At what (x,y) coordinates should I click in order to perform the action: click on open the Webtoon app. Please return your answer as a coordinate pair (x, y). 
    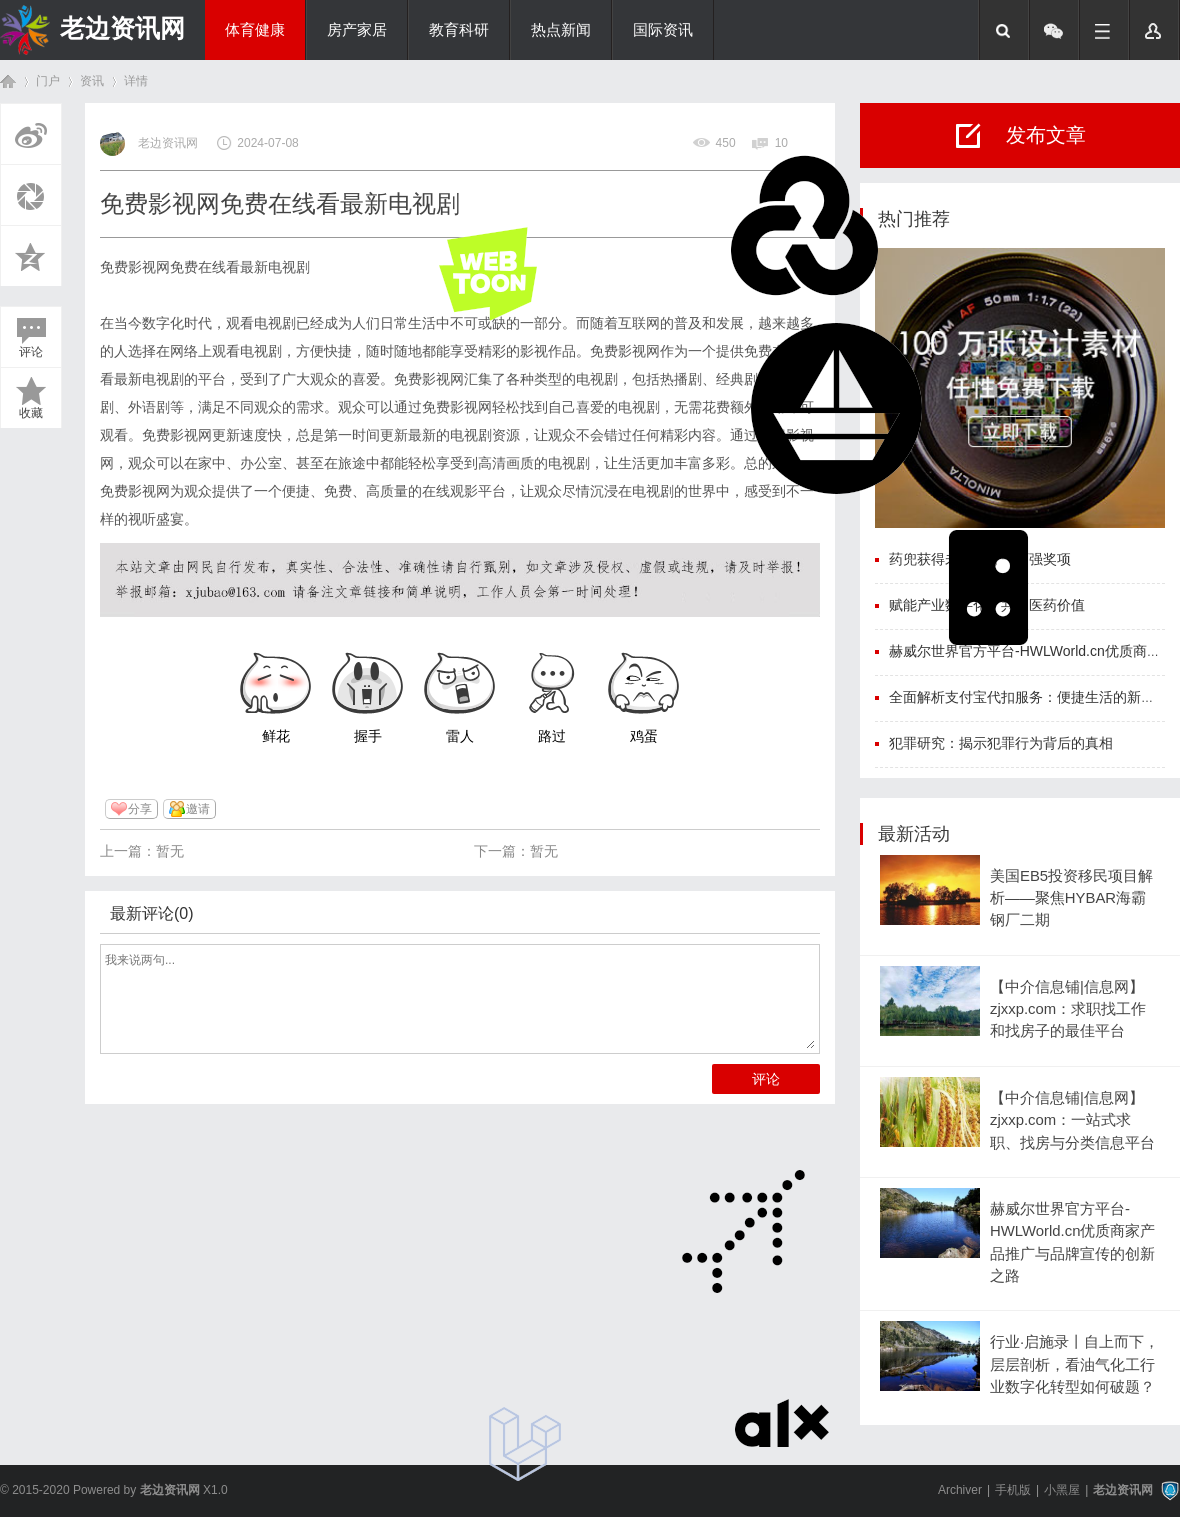
    Looking at the image, I should click on (488, 274).